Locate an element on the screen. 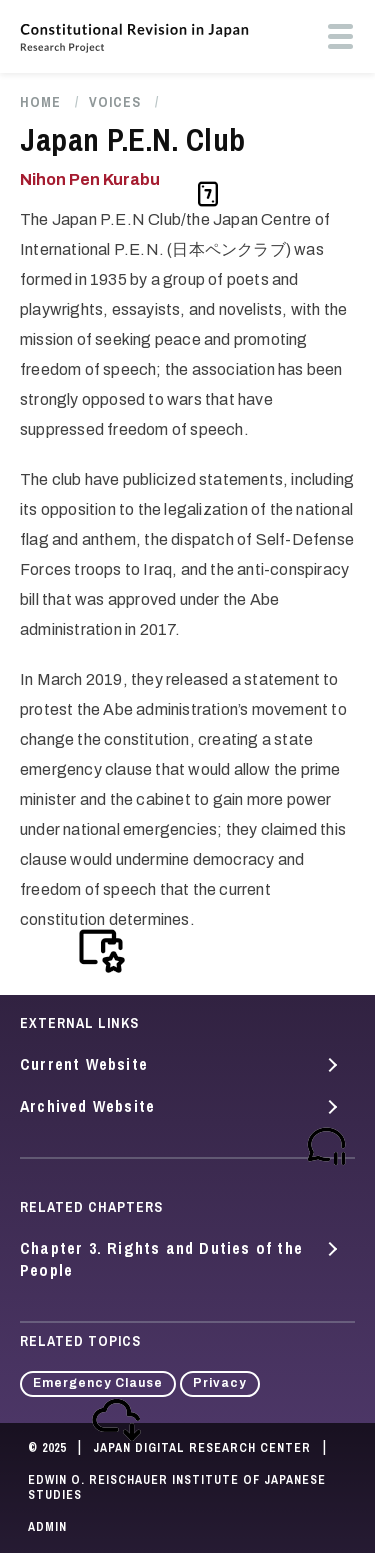  download from cloud storage is located at coordinates (116, 1416).